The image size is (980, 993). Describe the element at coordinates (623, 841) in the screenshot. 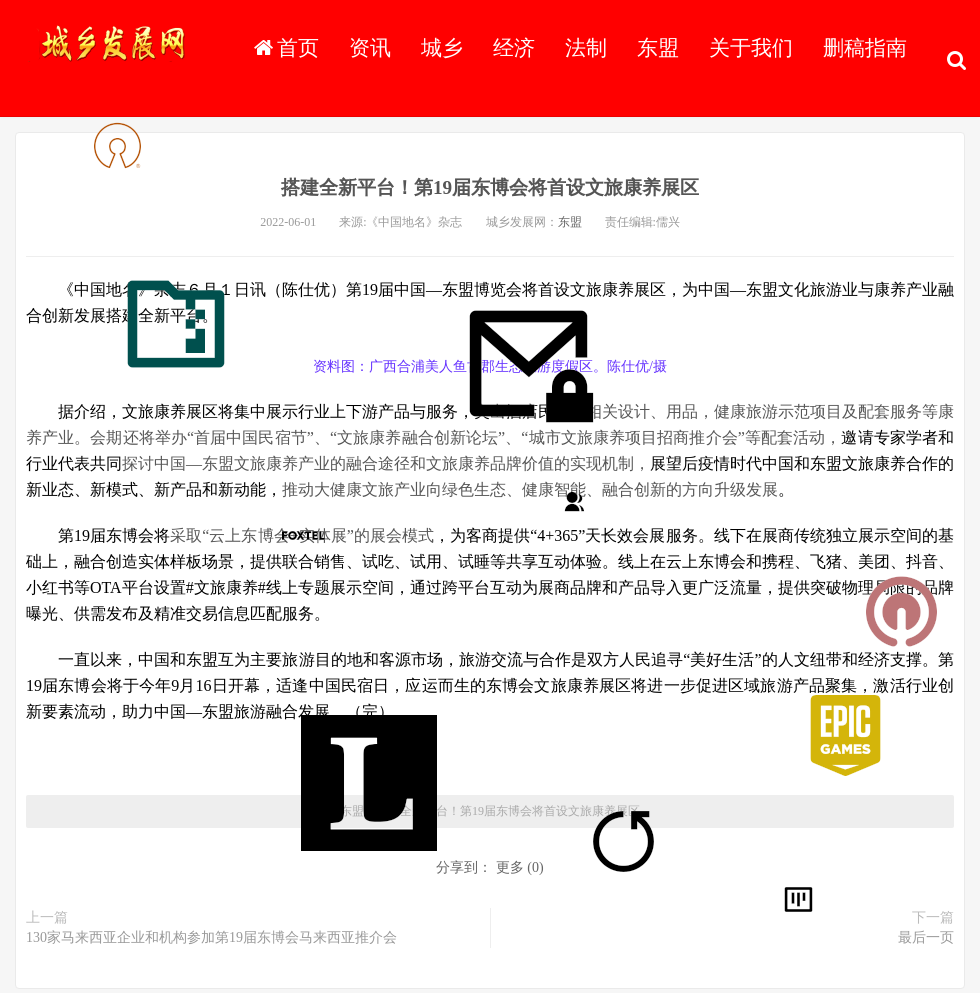

I see `reset to previous state` at that location.